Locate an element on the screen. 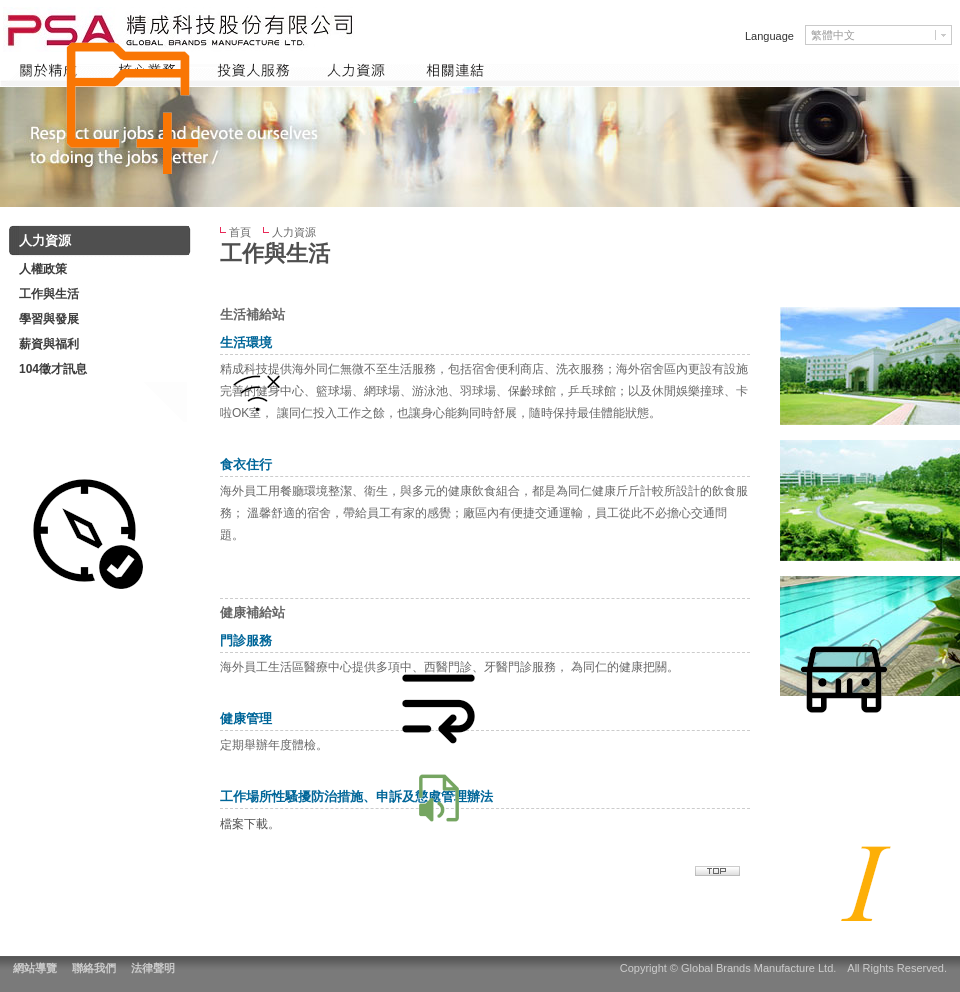 The image size is (960, 992). indicates no wifi connection available is located at coordinates (257, 392).